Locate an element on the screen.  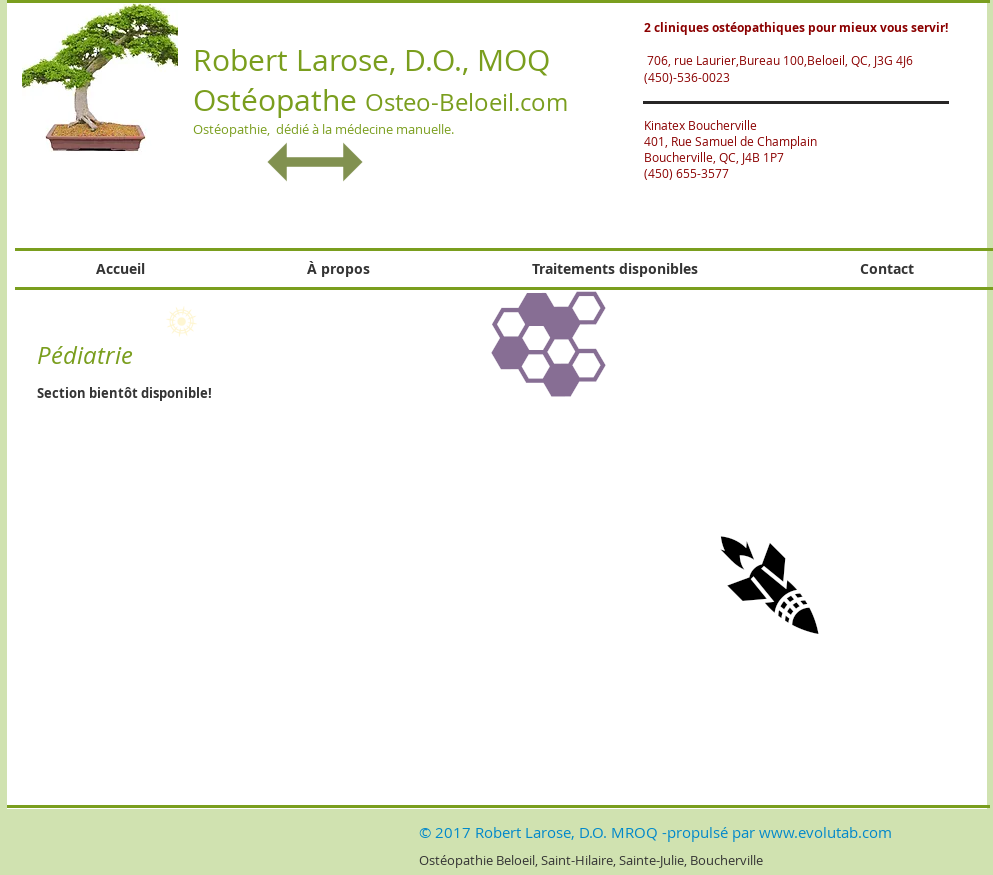
sun or light-based ability icon in a game interface is located at coordinates (181, 321).